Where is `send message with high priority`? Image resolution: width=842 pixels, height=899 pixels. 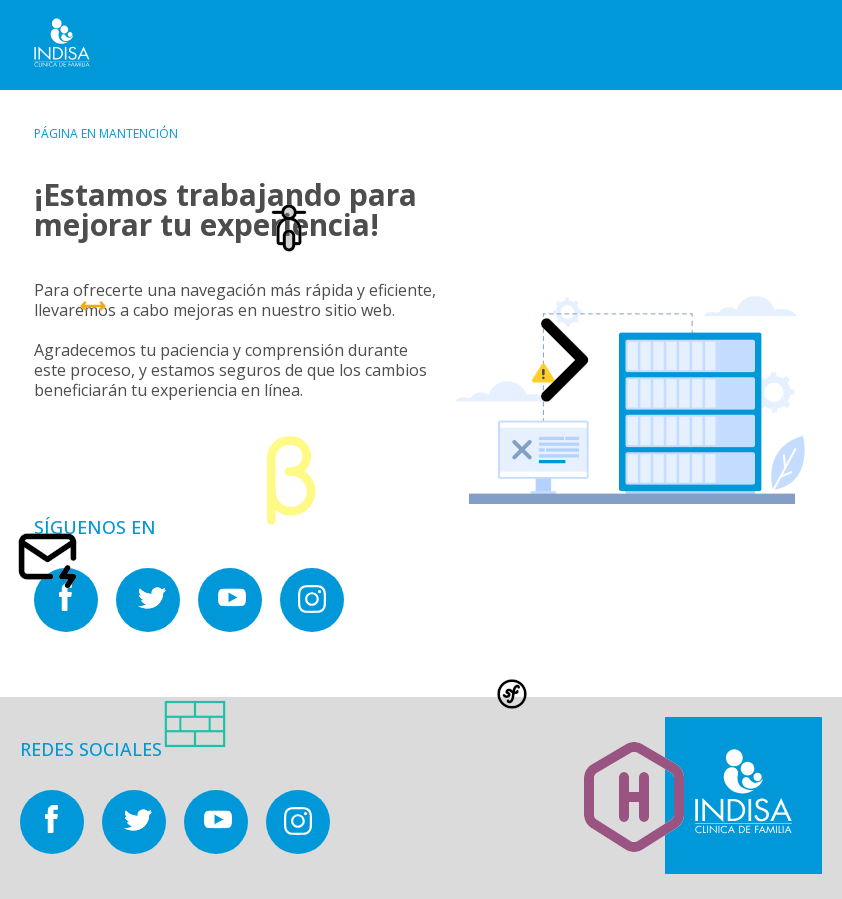 send message with high priority is located at coordinates (47, 556).